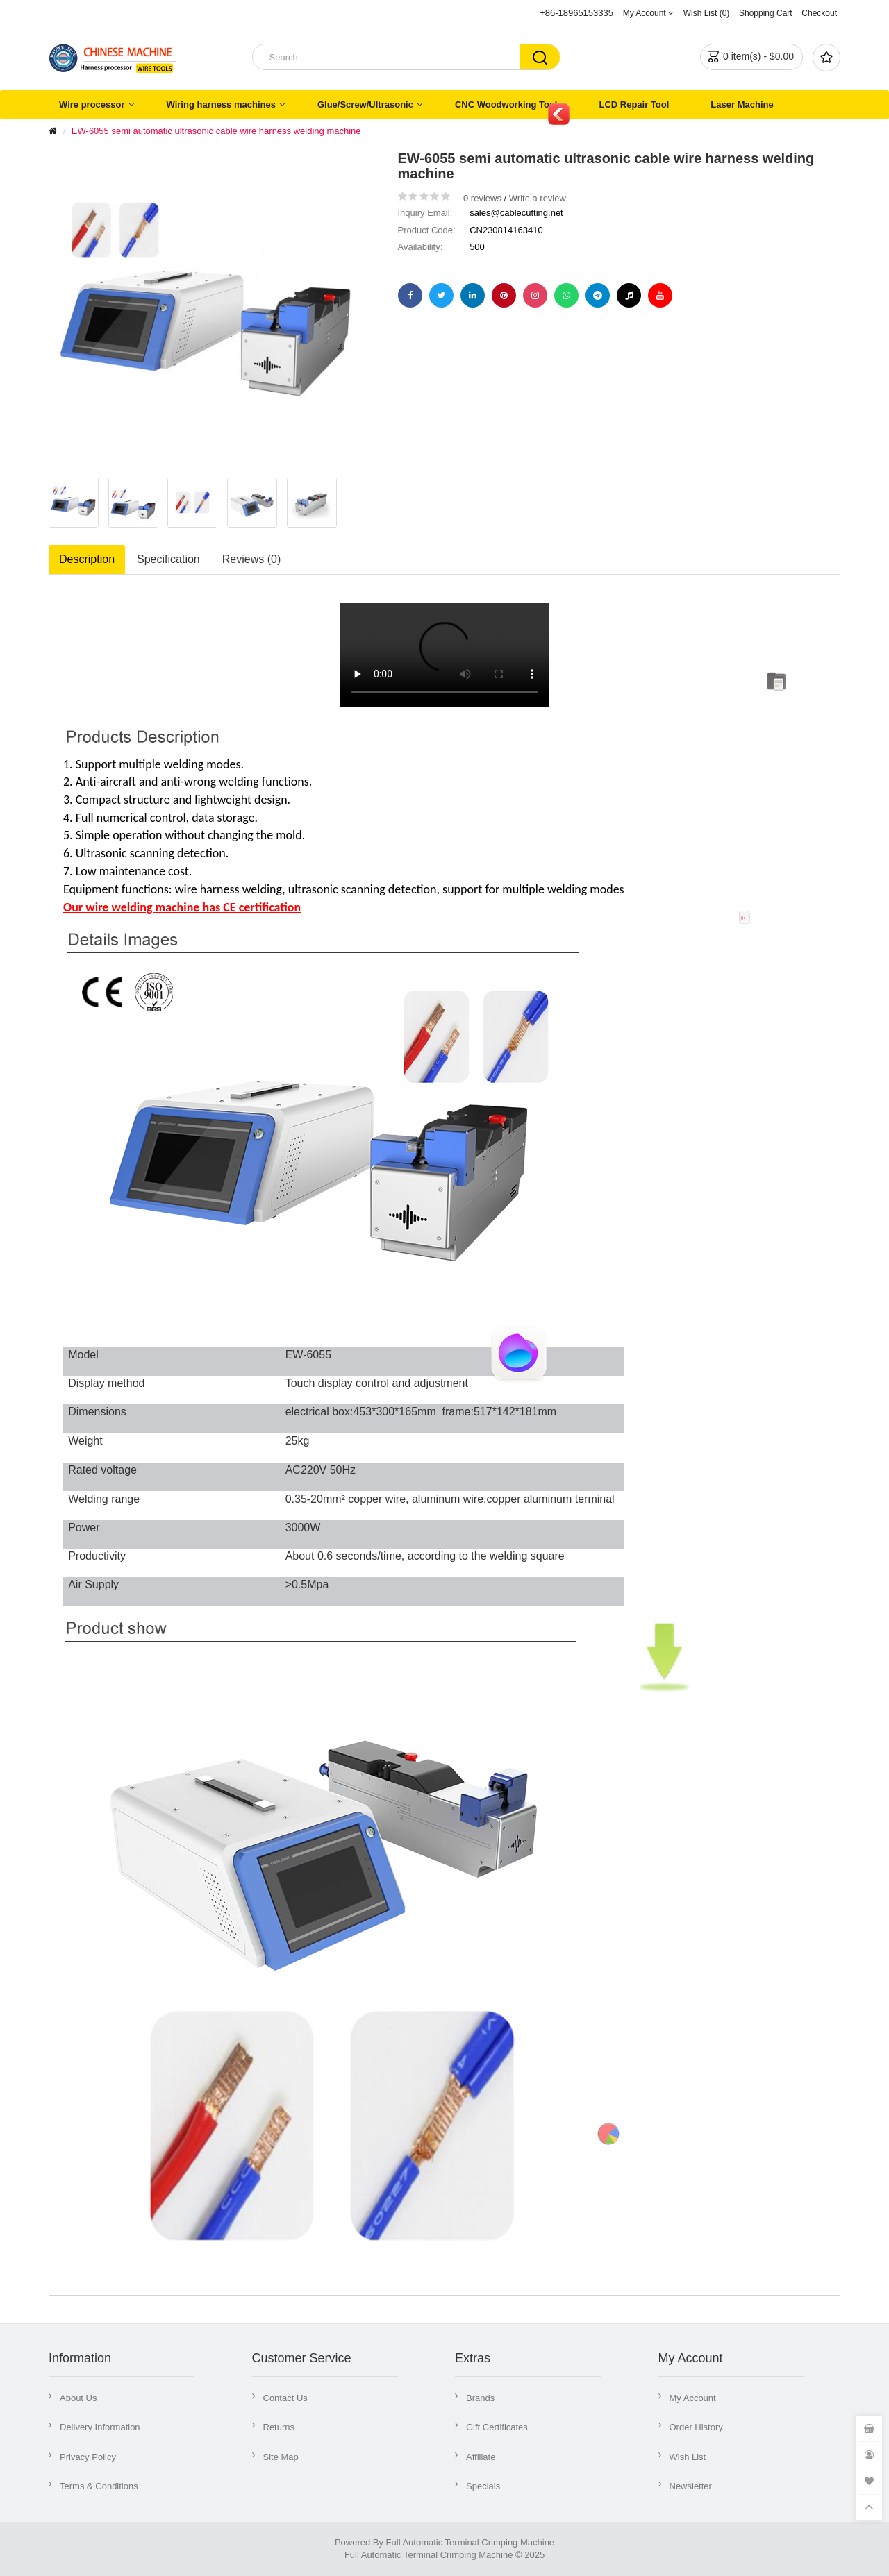 The image size is (889, 2576). Describe the element at coordinates (776, 681) in the screenshot. I see `open a document from file browser` at that location.